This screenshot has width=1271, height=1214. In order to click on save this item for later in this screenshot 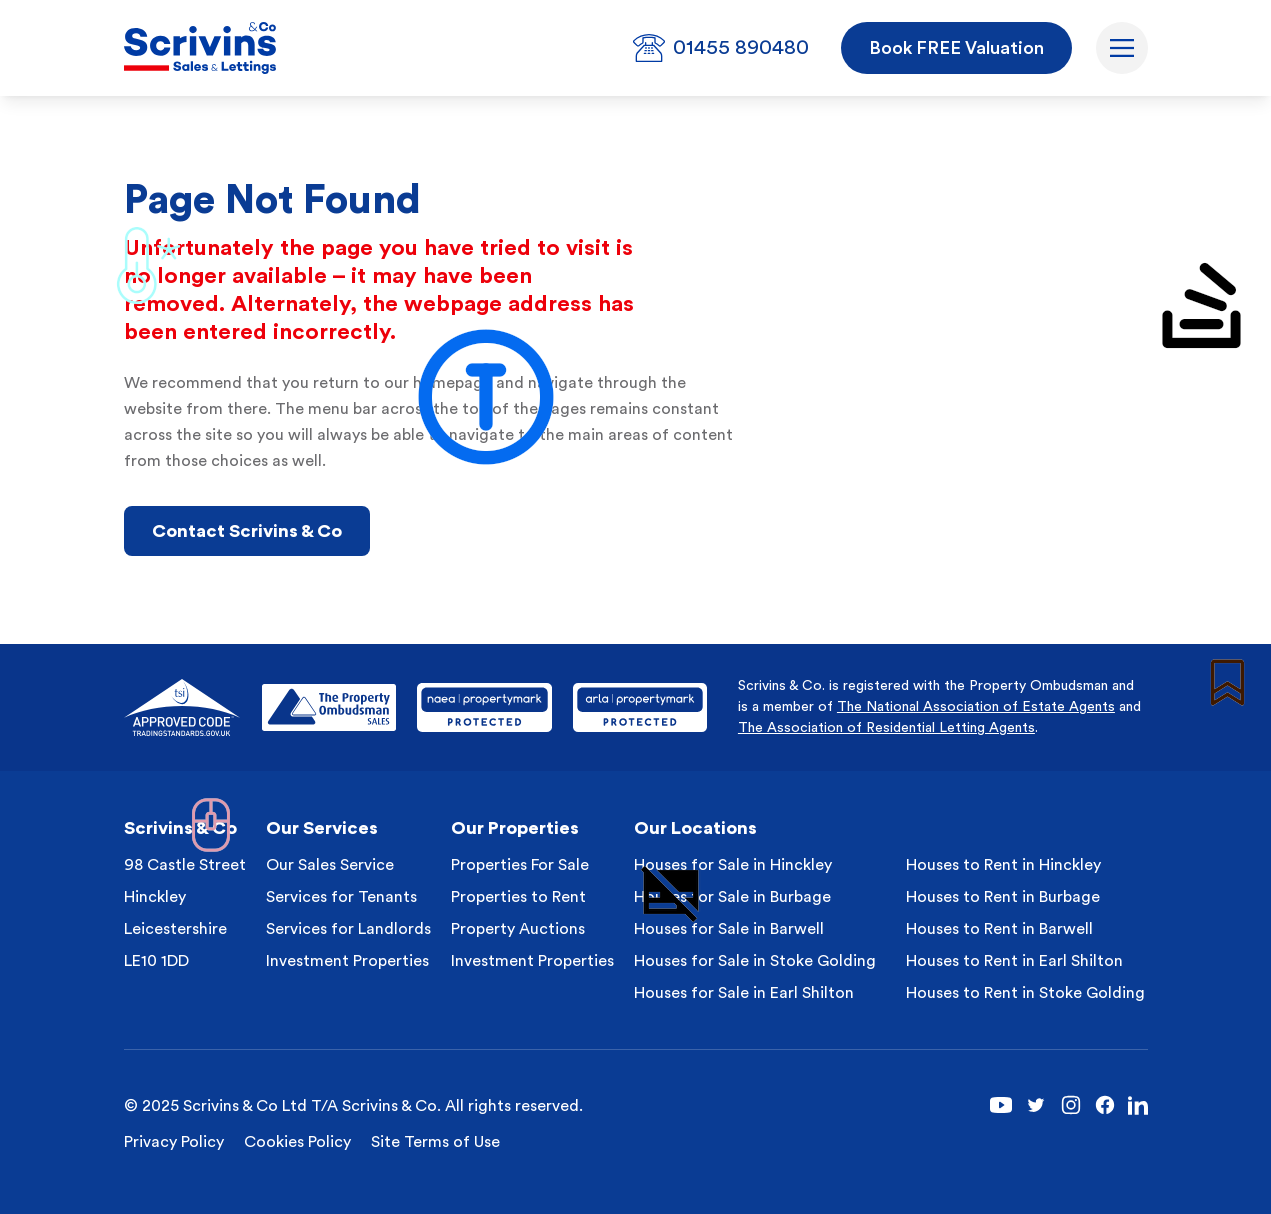, I will do `click(1227, 681)`.